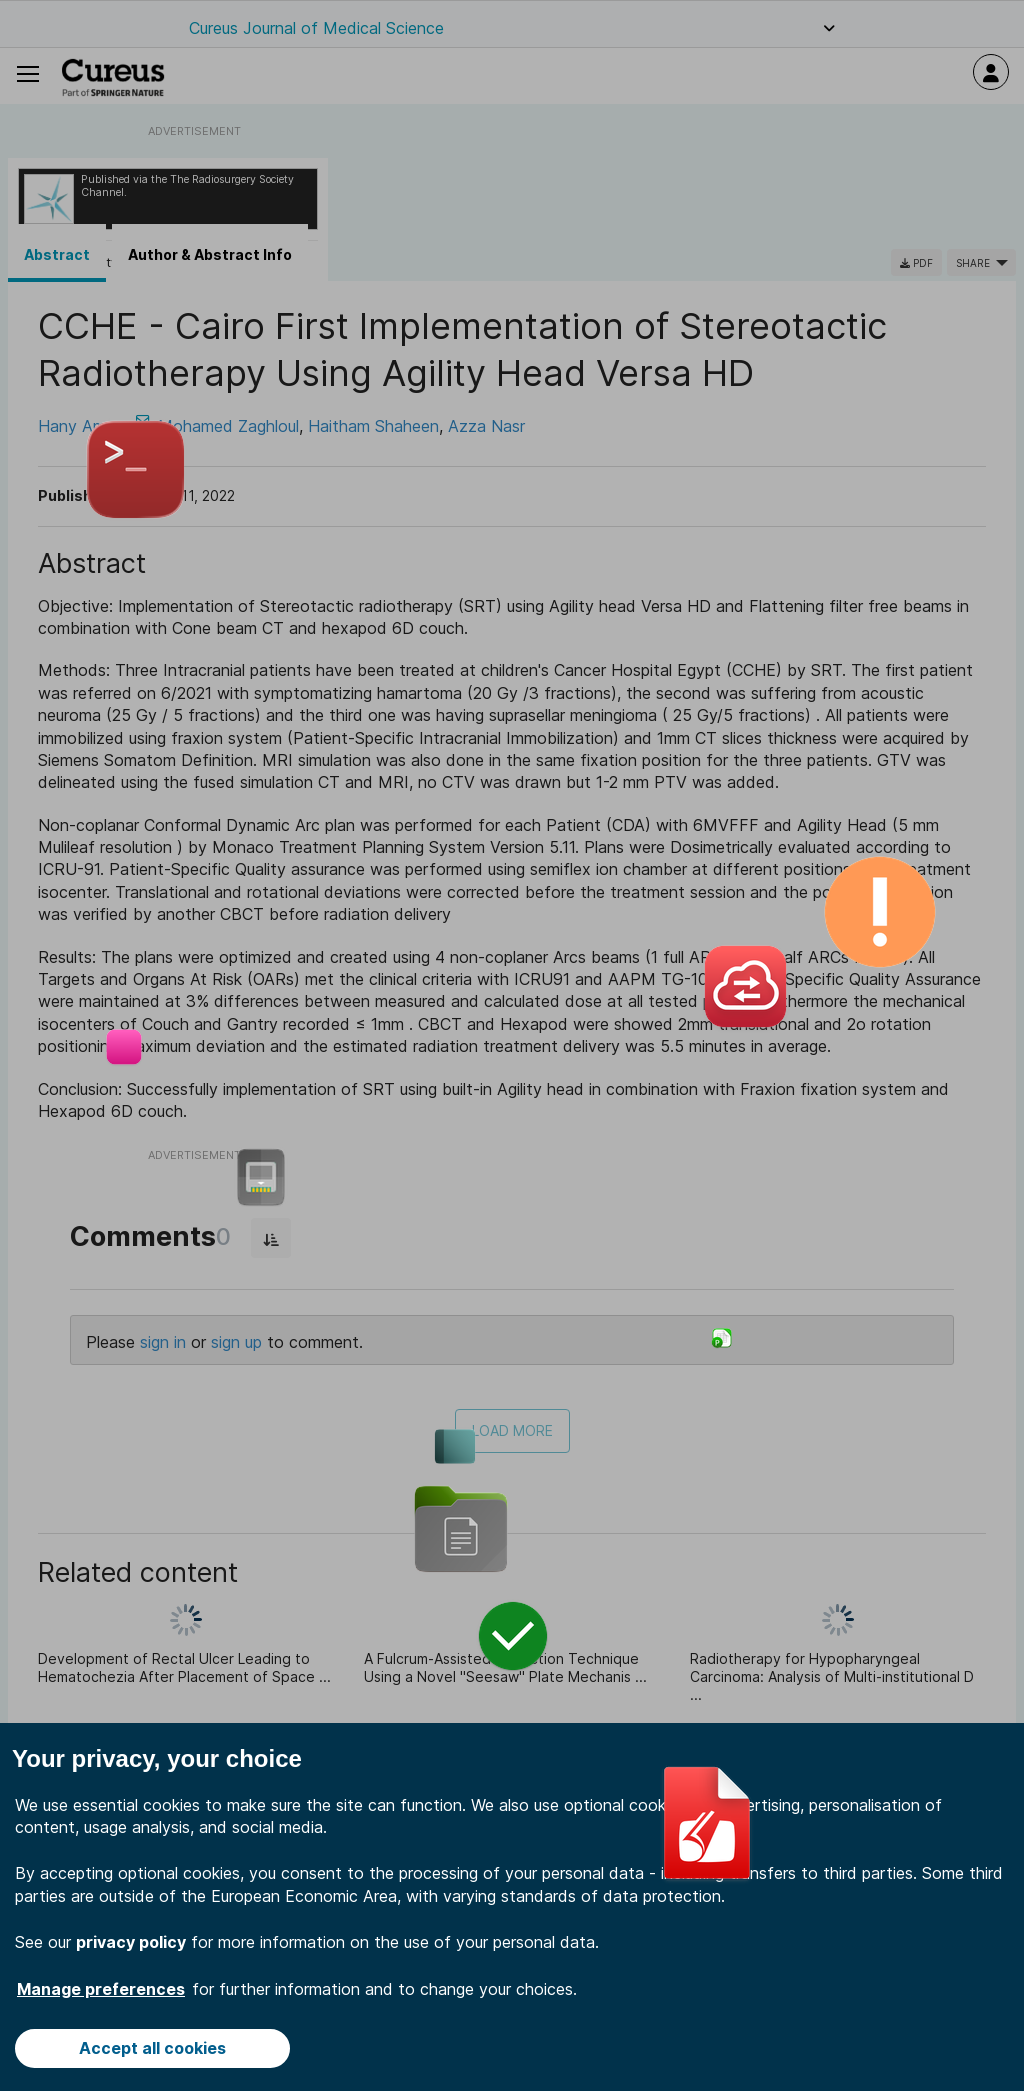  I want to click on a postscript document file, so click(707, 1825).